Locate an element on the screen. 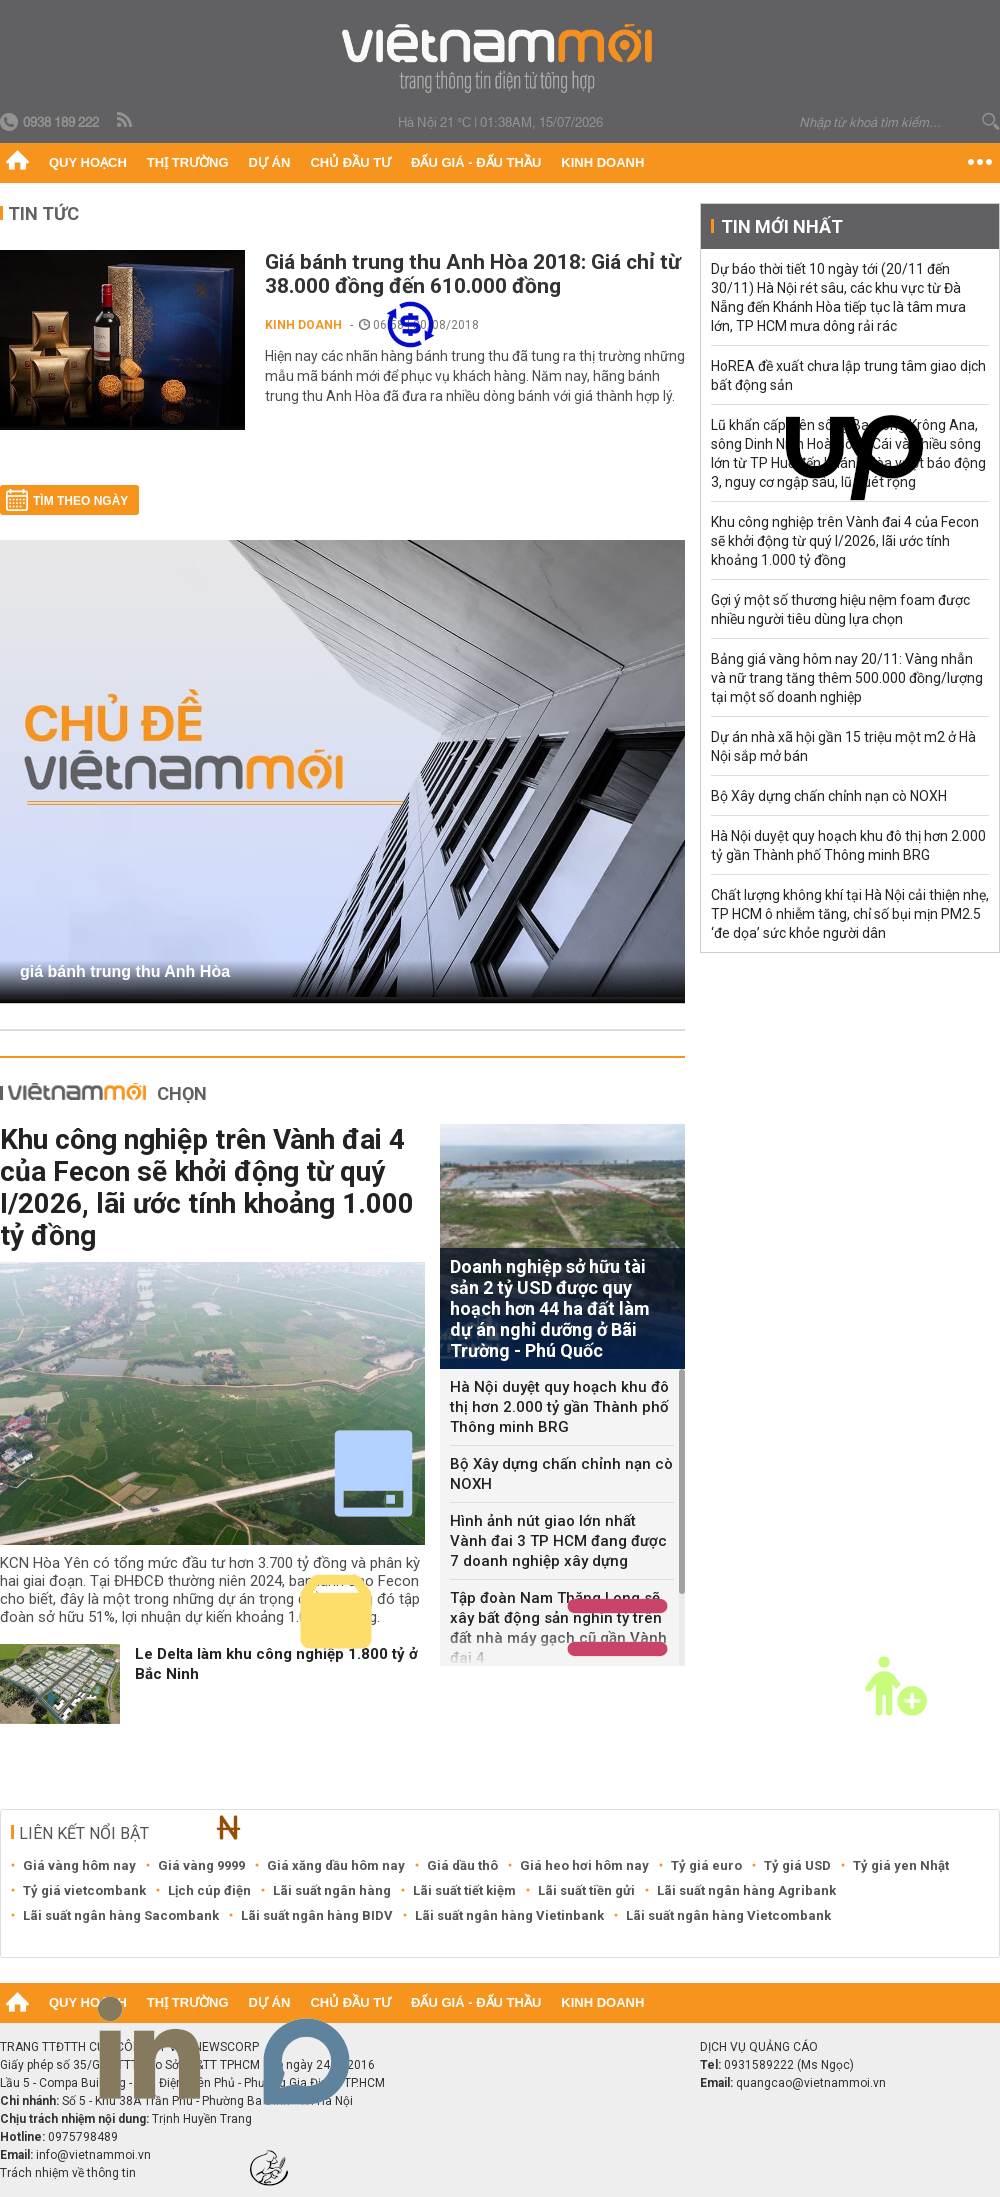  visit the CodeMirror website or documentation is located at coordinates (269, 2168).